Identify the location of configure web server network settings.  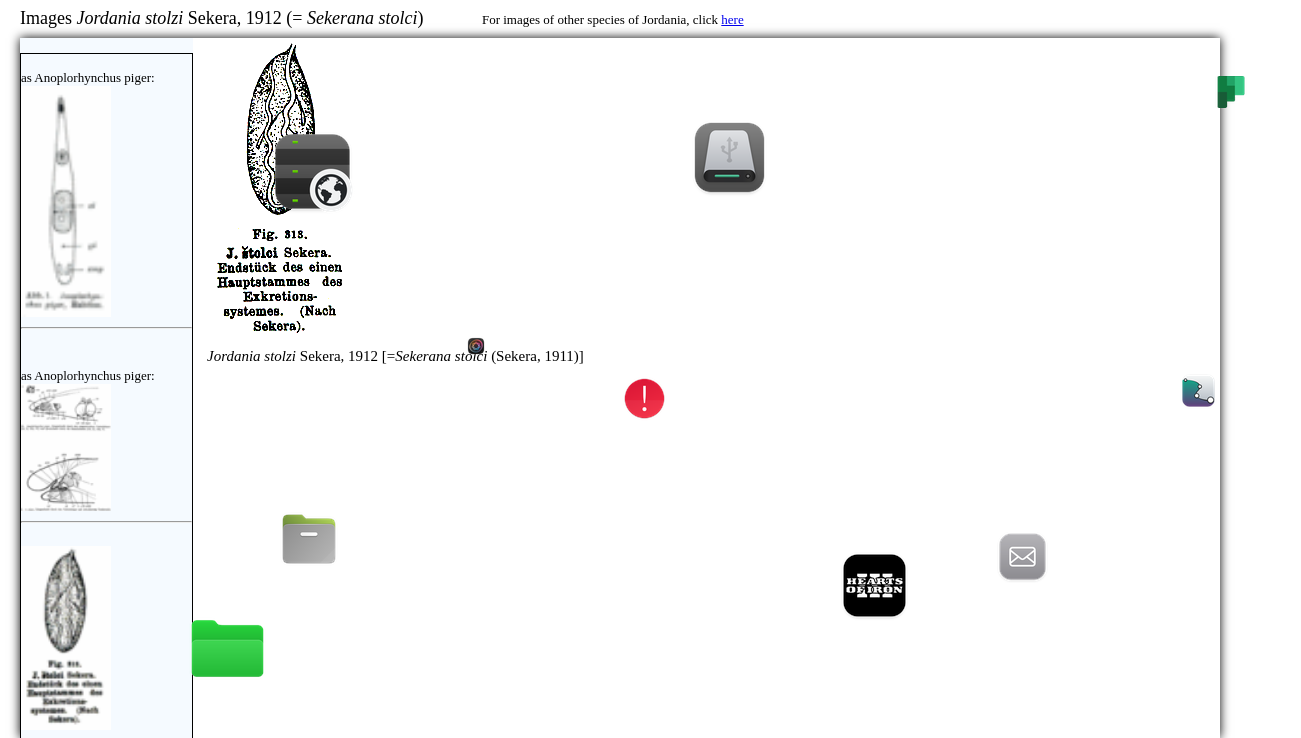
(312, 171).